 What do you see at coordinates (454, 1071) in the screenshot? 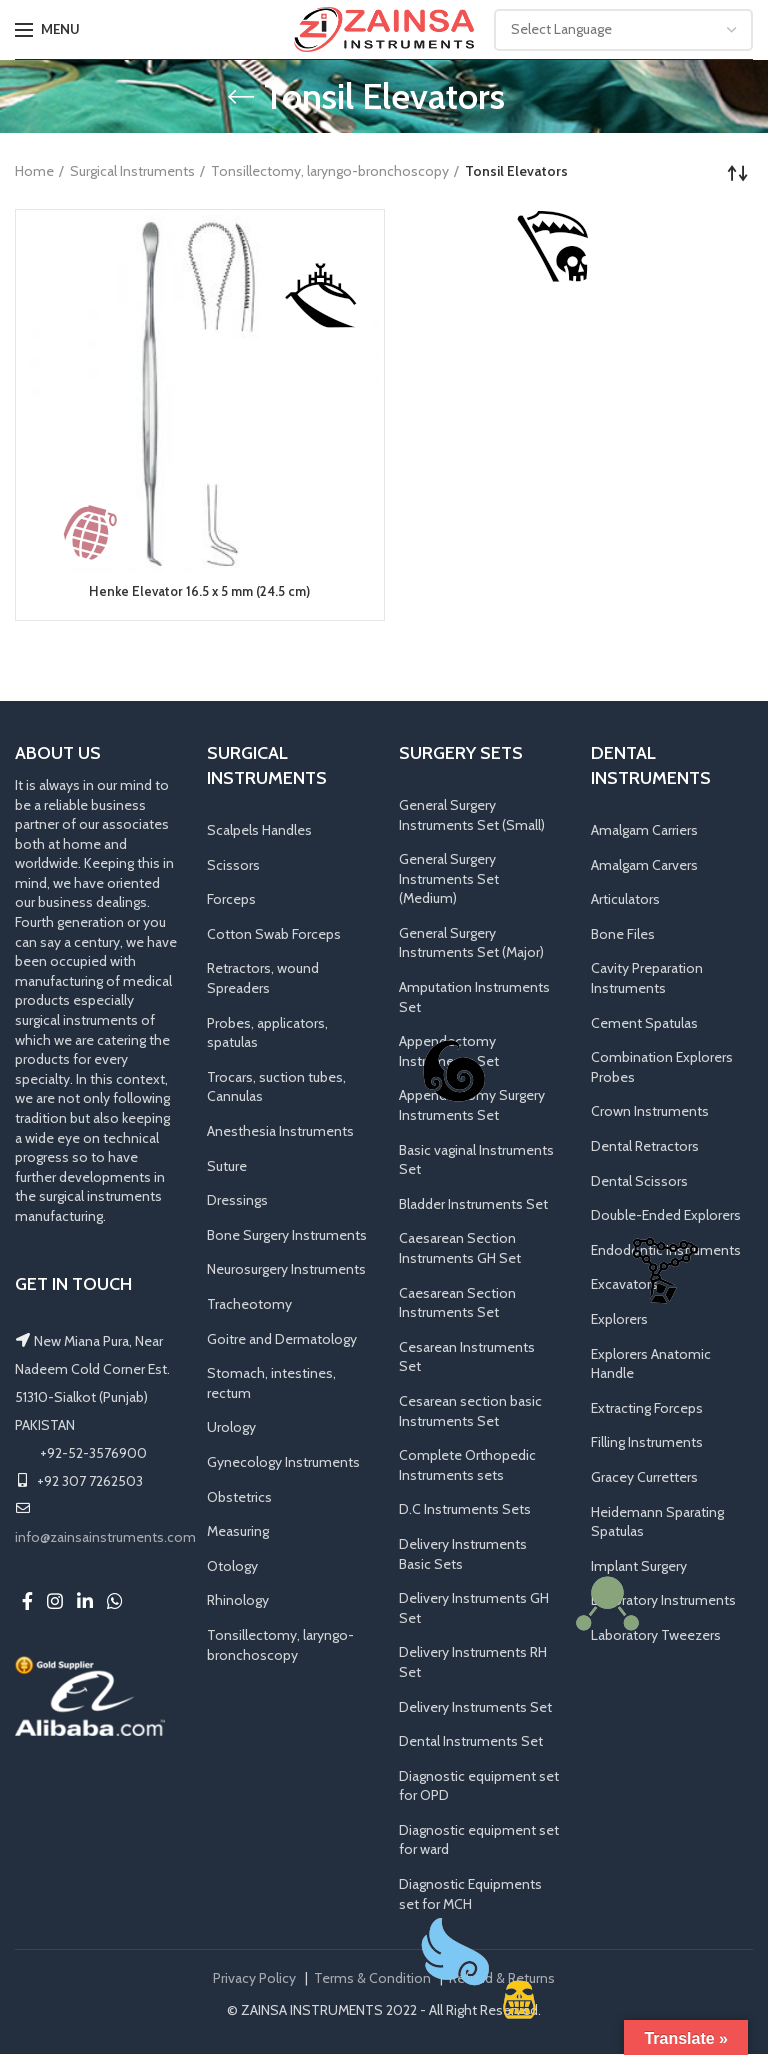
I see `indicates weather conditions in a game interface` at bounding box center [454, 1071].